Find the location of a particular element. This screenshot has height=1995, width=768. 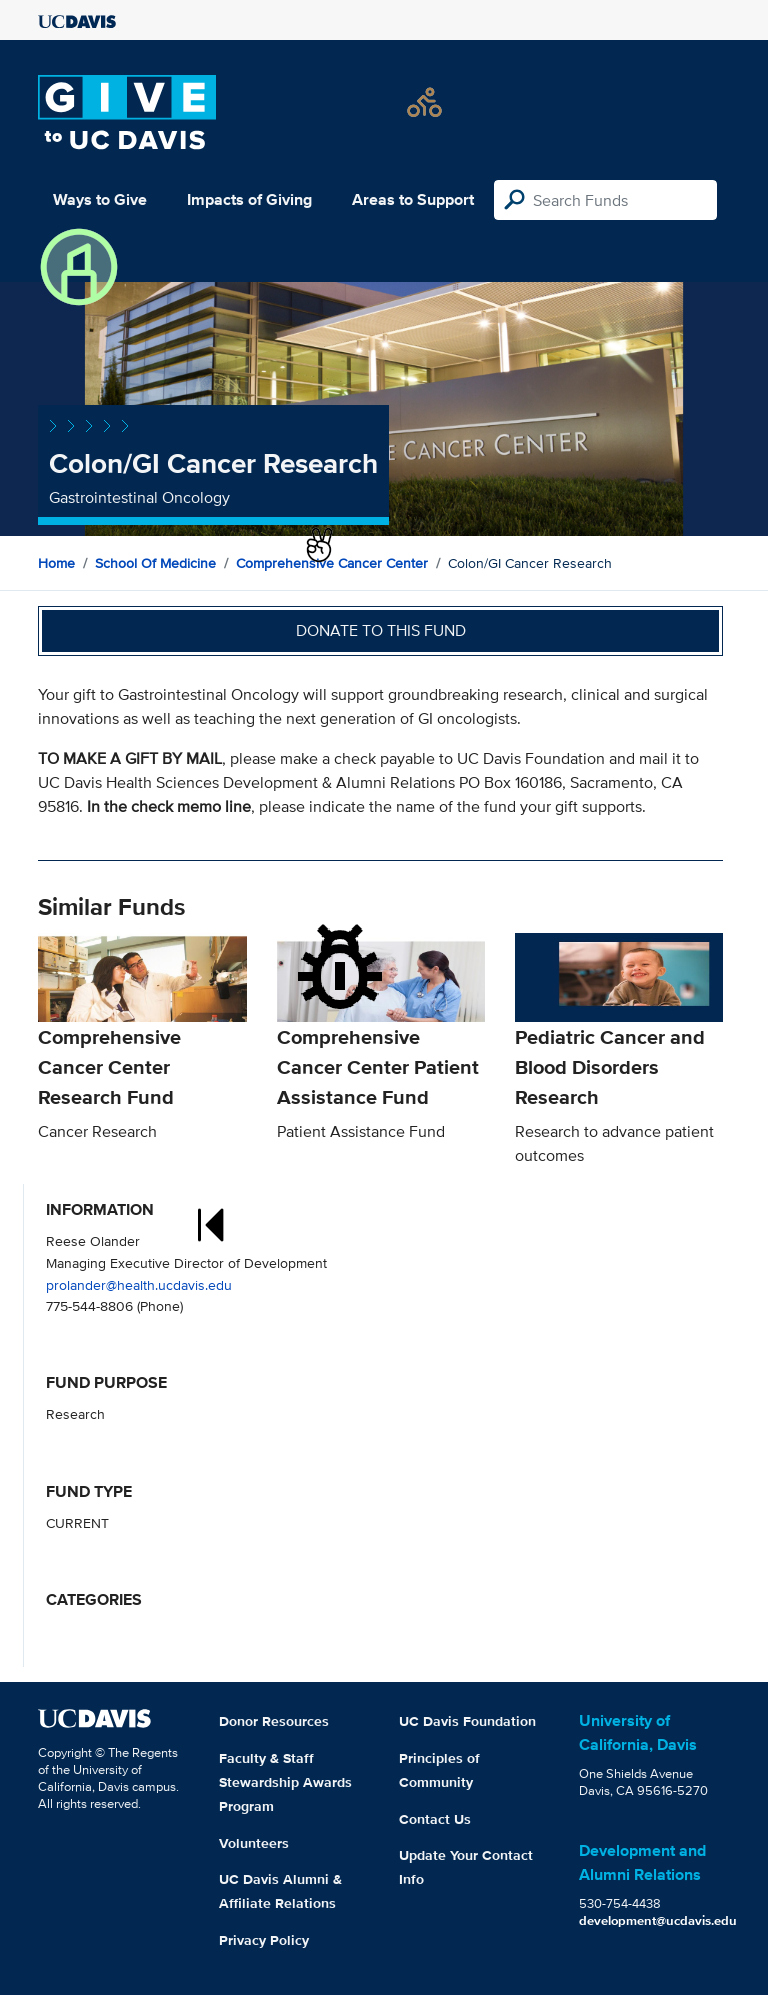

go to previous track or beginning is located at coordinates (210, 1225).